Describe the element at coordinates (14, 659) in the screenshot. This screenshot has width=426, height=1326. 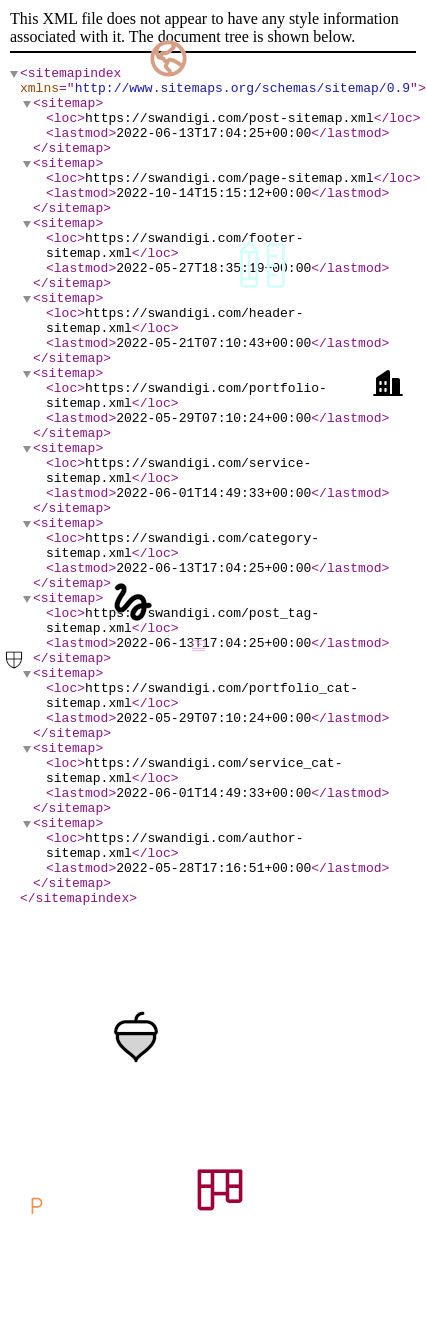
I see `view security or protection settings` at that location.